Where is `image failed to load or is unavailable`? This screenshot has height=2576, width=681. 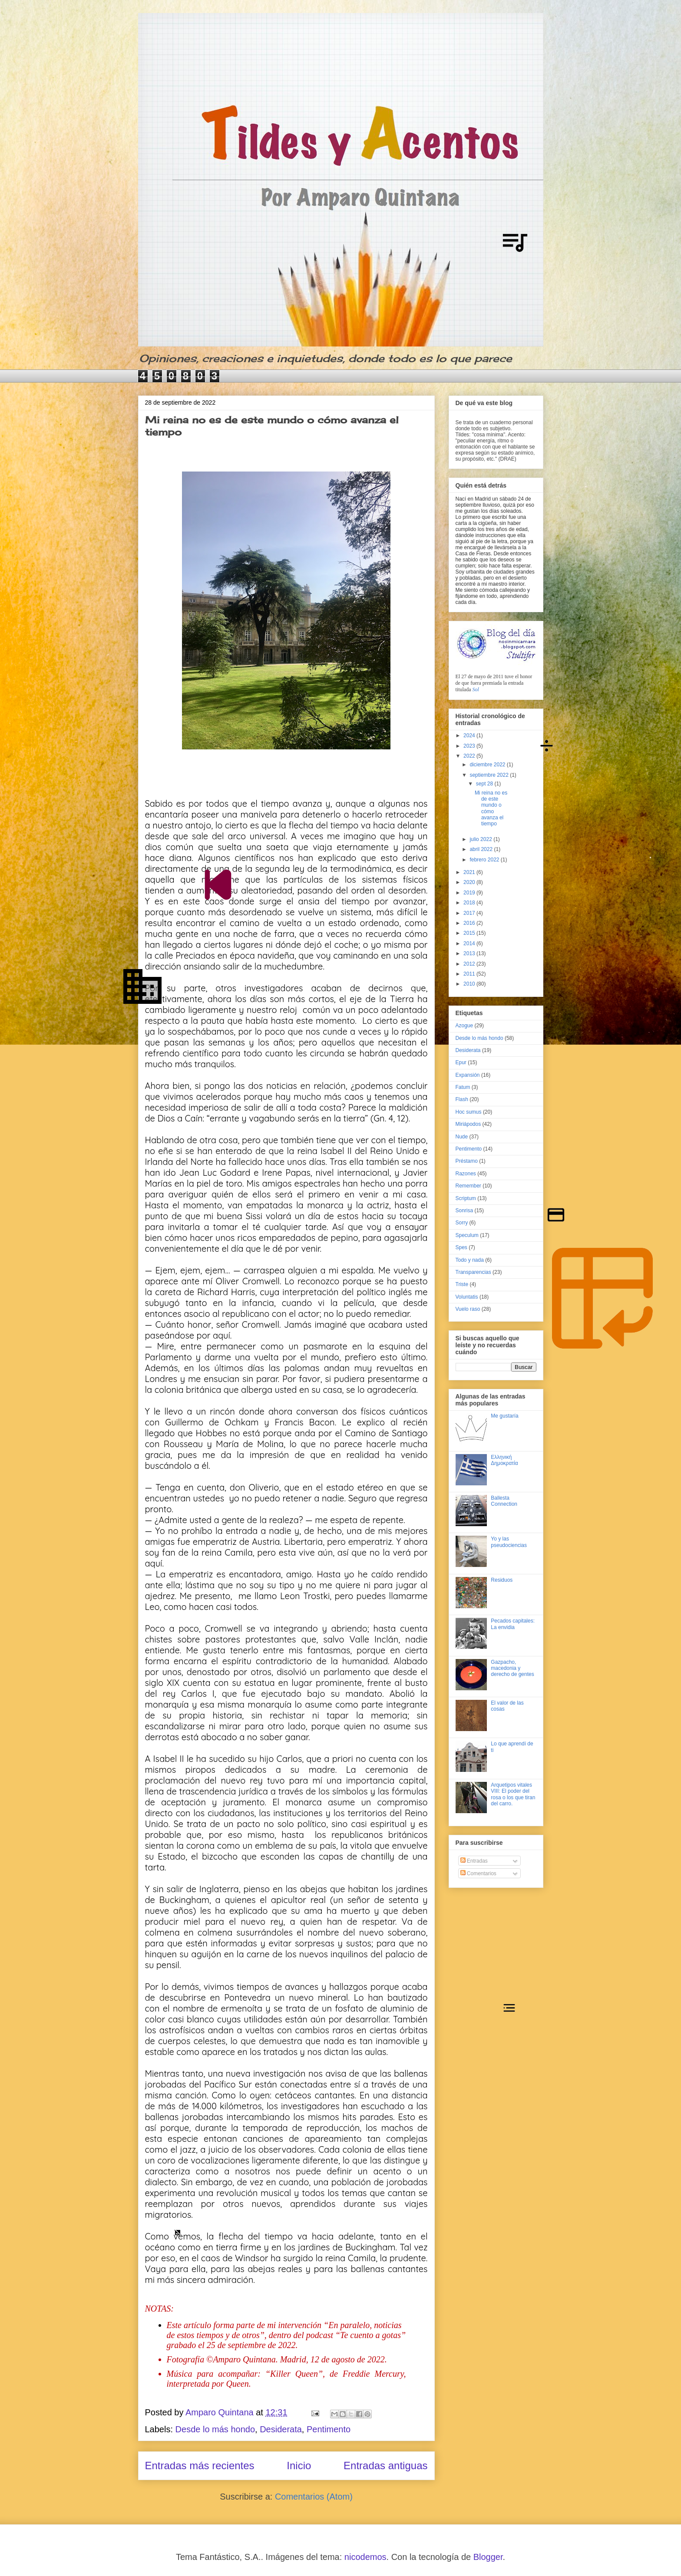 image failed to load or is unavailable is located at coordinates (178, 2233).